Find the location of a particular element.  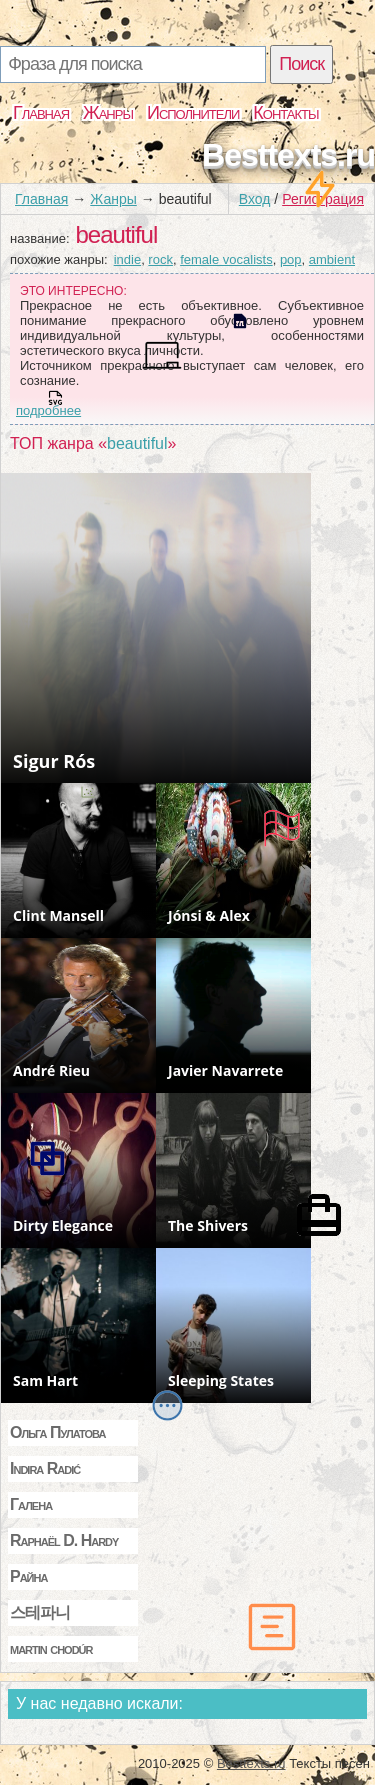

view scatter plot data is located at coordinates (88, 792).